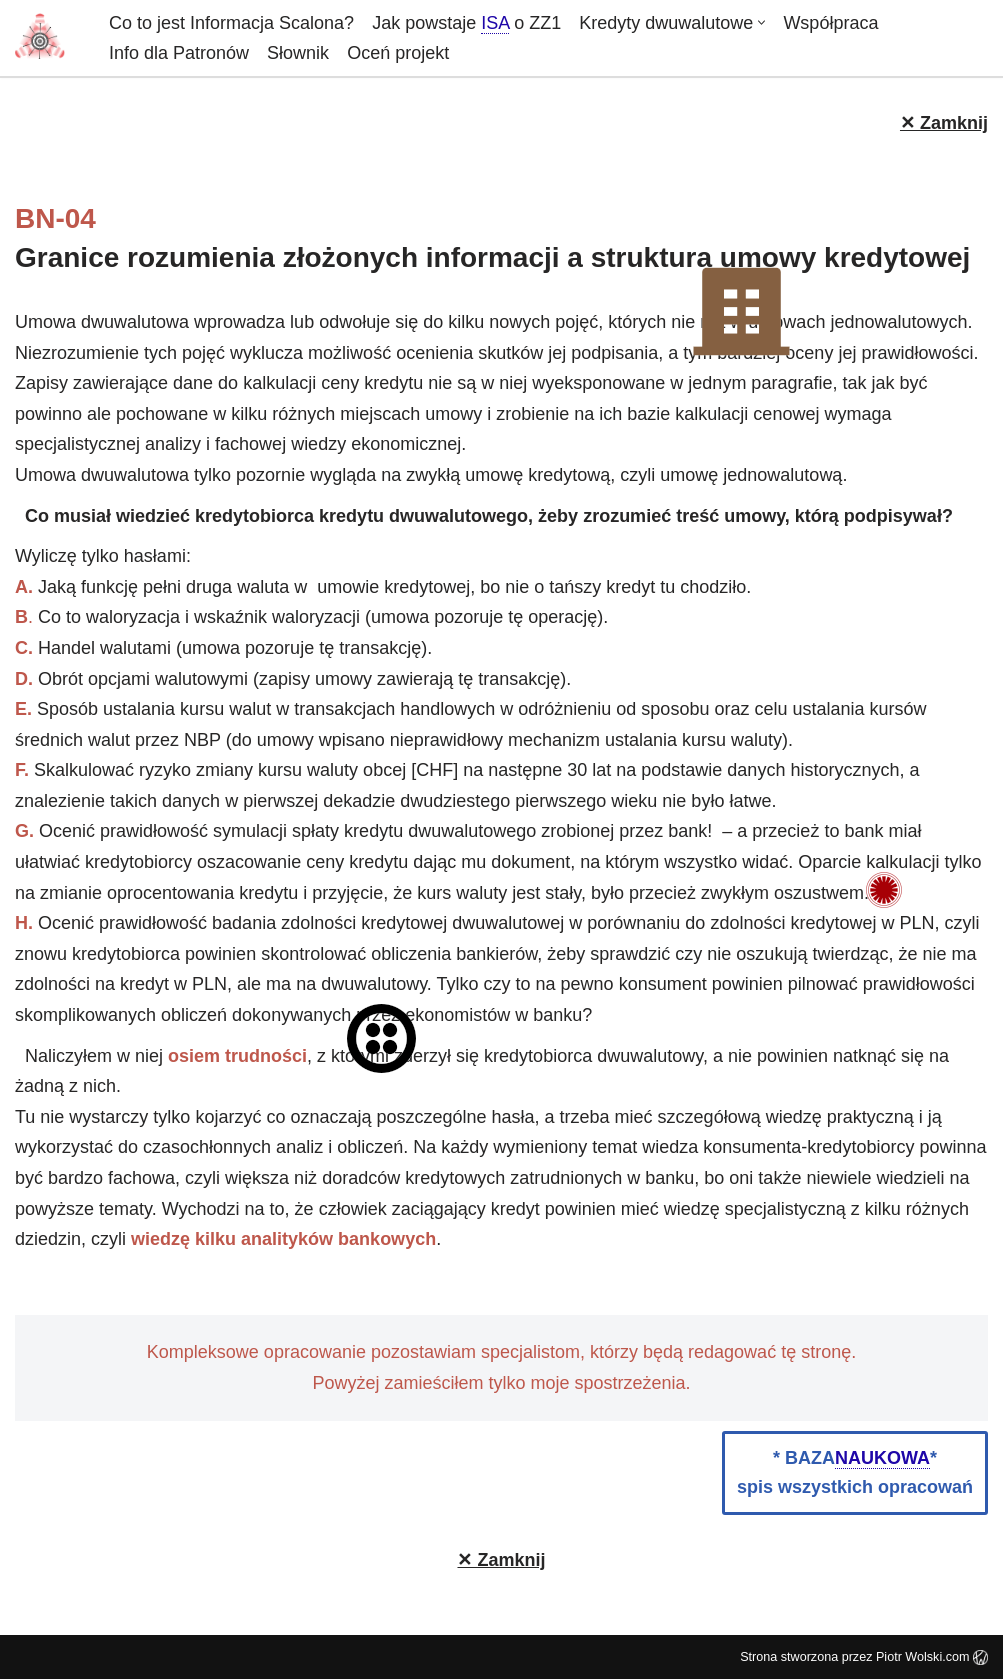  What do you see at coordinates (884, 890) in the screenshot?
I see `first order logo from star wars franchise` at bounding box center [884, 890].